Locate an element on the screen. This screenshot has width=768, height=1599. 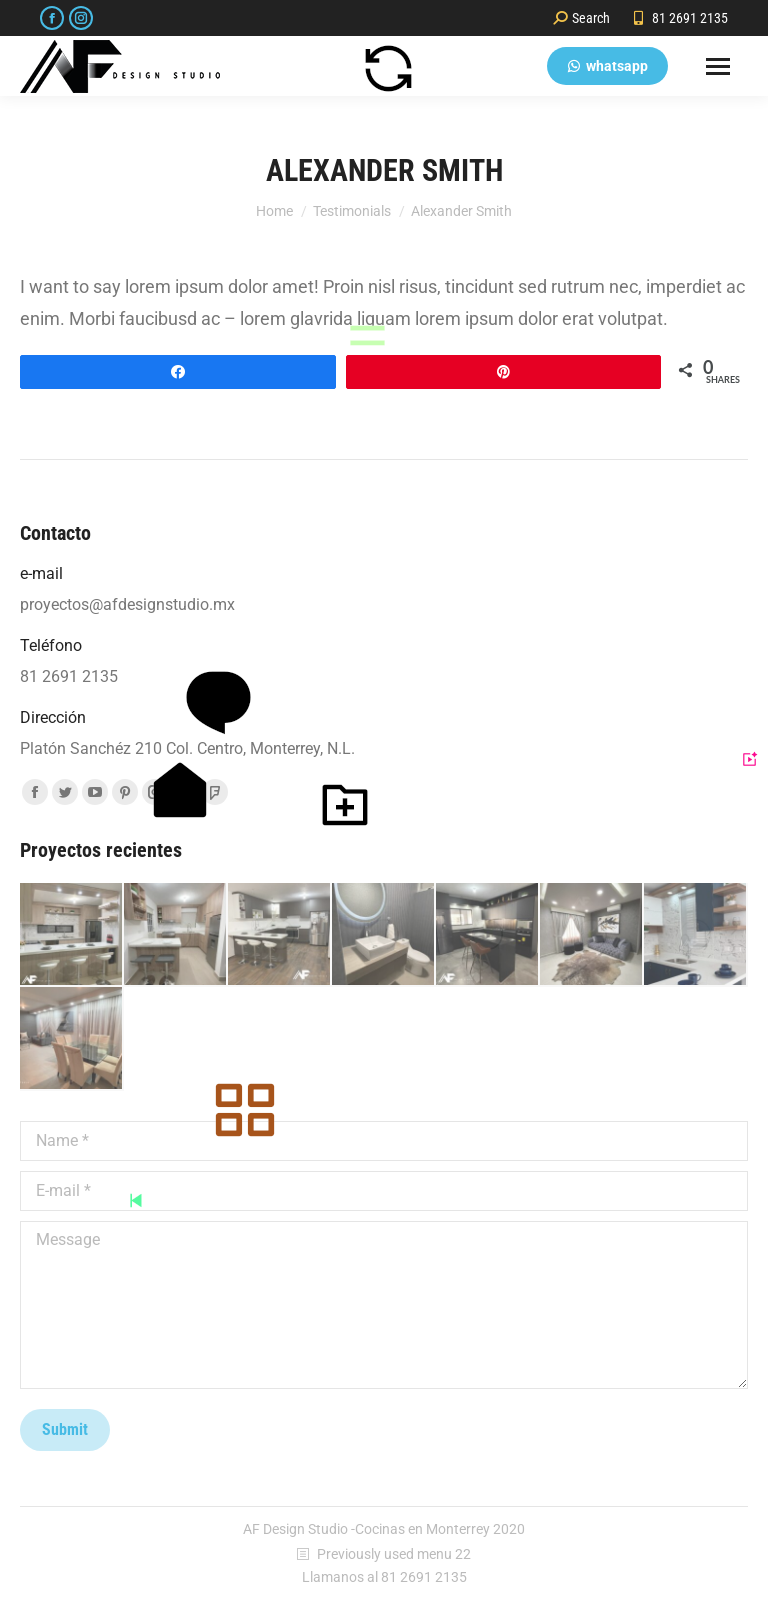
switch to gallery view is located at coordinates (245, 1110).